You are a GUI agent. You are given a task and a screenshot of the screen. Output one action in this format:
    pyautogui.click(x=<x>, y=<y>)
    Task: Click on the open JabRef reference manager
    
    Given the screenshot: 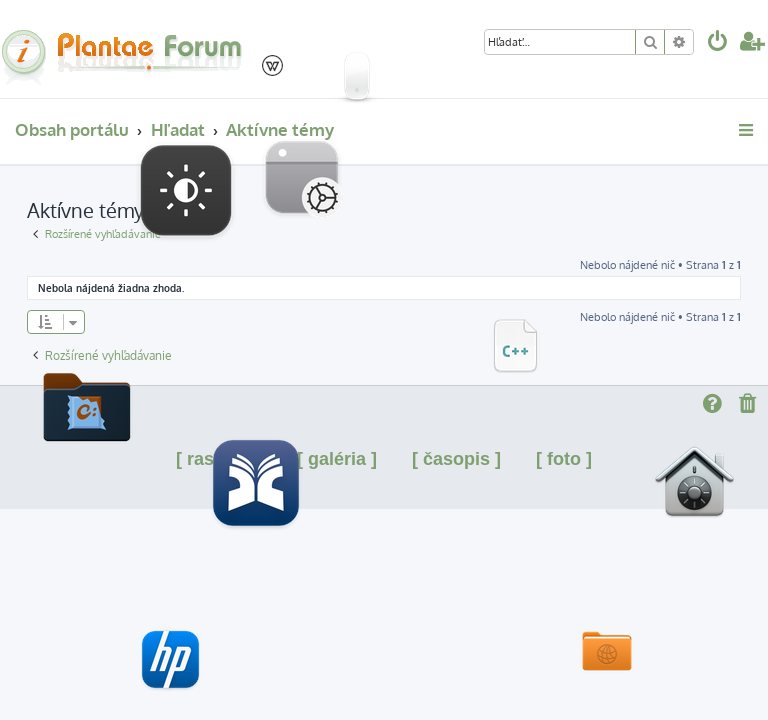 What is the action you would take?
    pyautogui.click(x=256, y=483)
    